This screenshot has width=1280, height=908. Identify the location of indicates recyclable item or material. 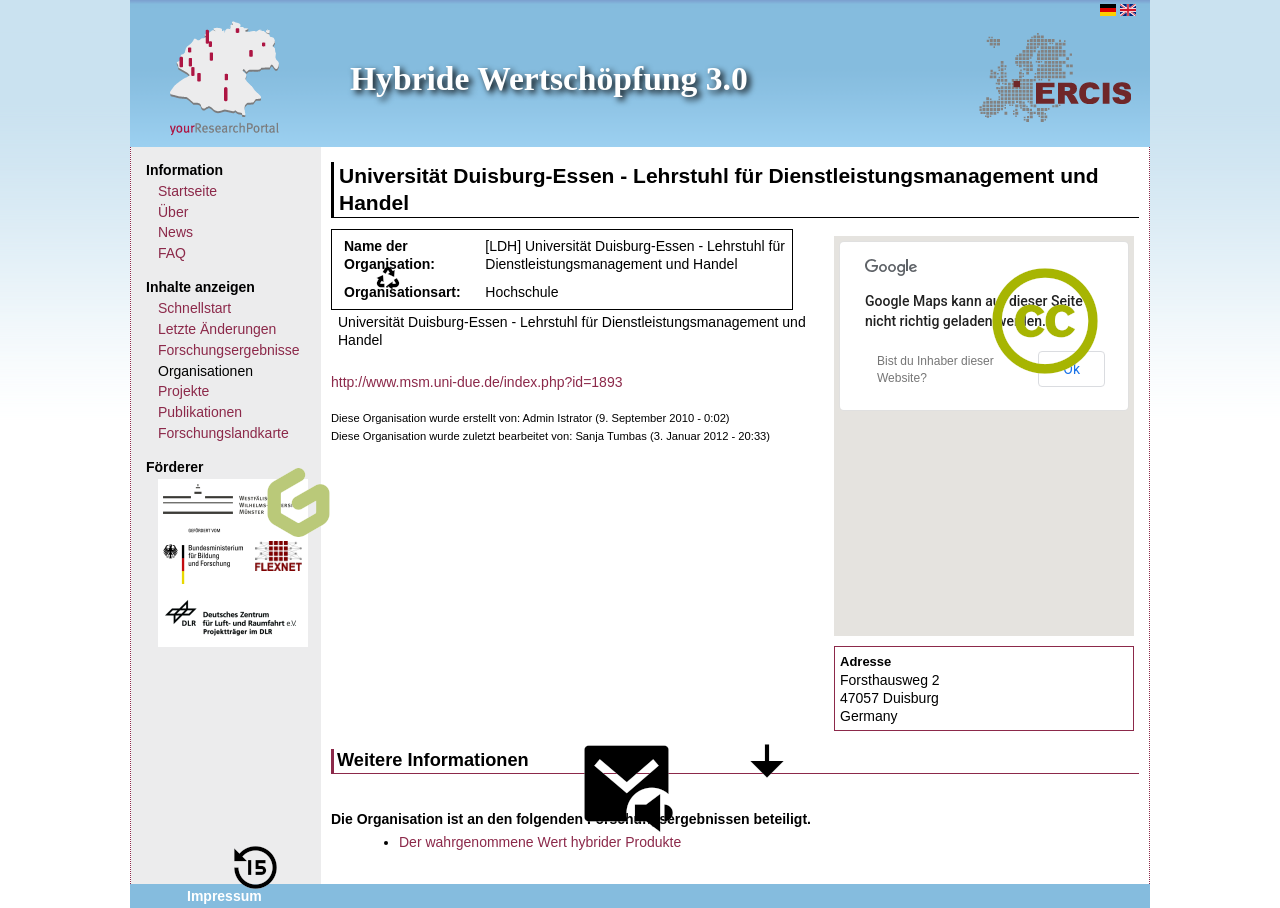
(388, 278).